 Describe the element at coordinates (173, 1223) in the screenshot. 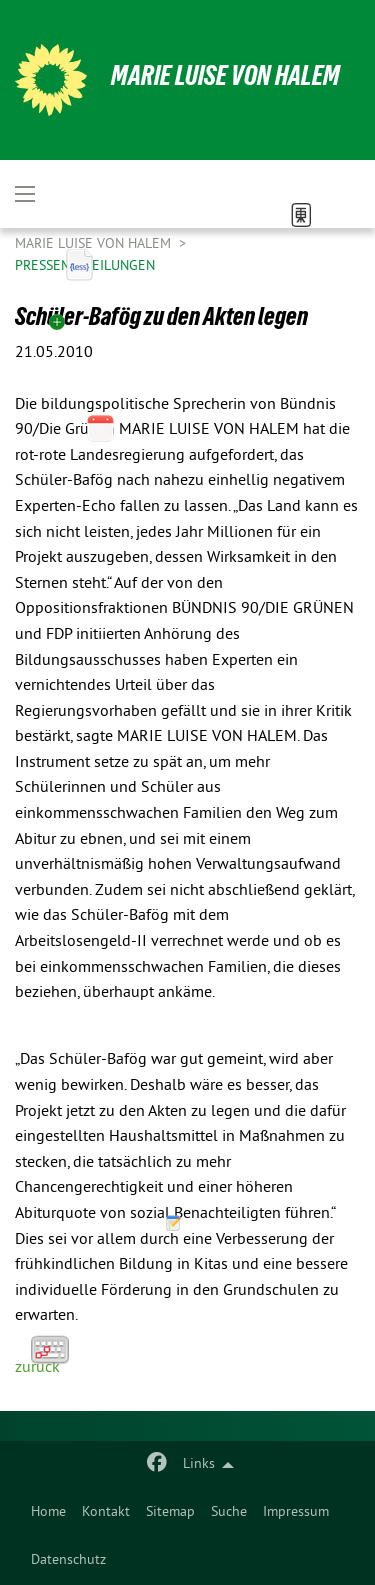

I see `open the text editor application` at that location.